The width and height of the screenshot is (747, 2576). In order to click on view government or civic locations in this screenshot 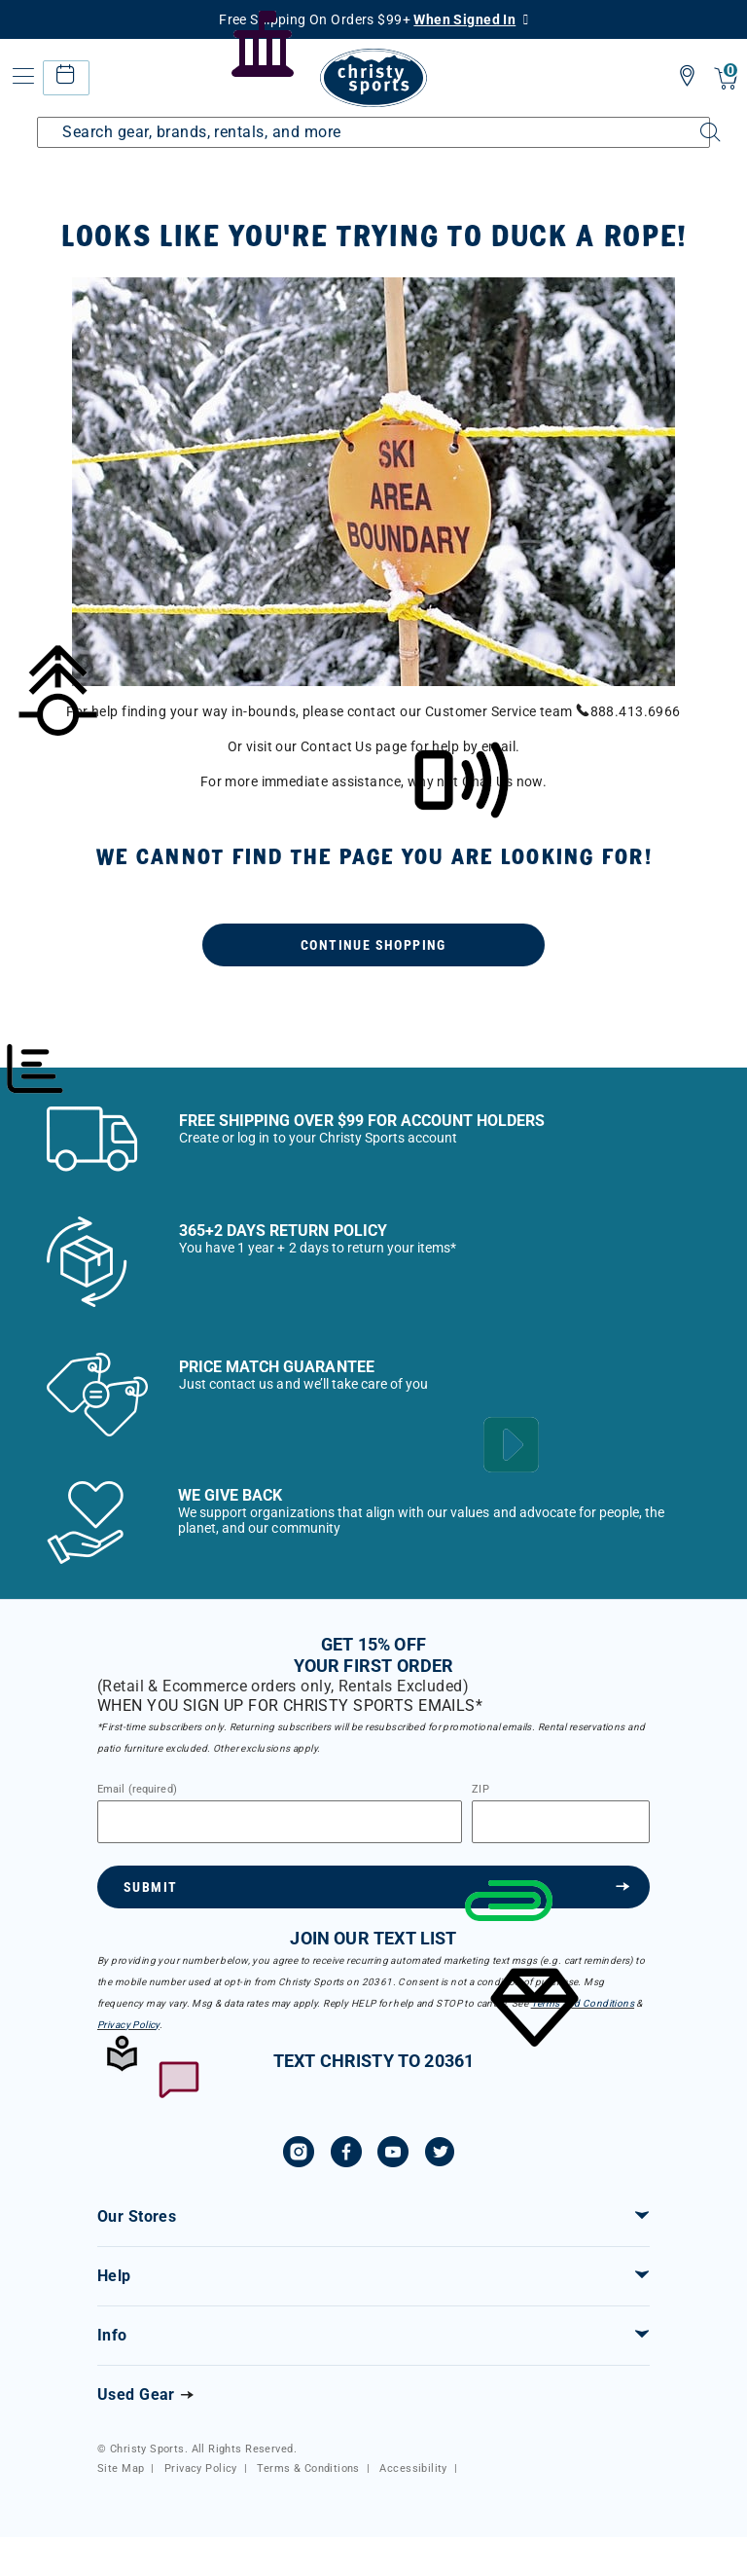, I will do `click(263, 46)`.